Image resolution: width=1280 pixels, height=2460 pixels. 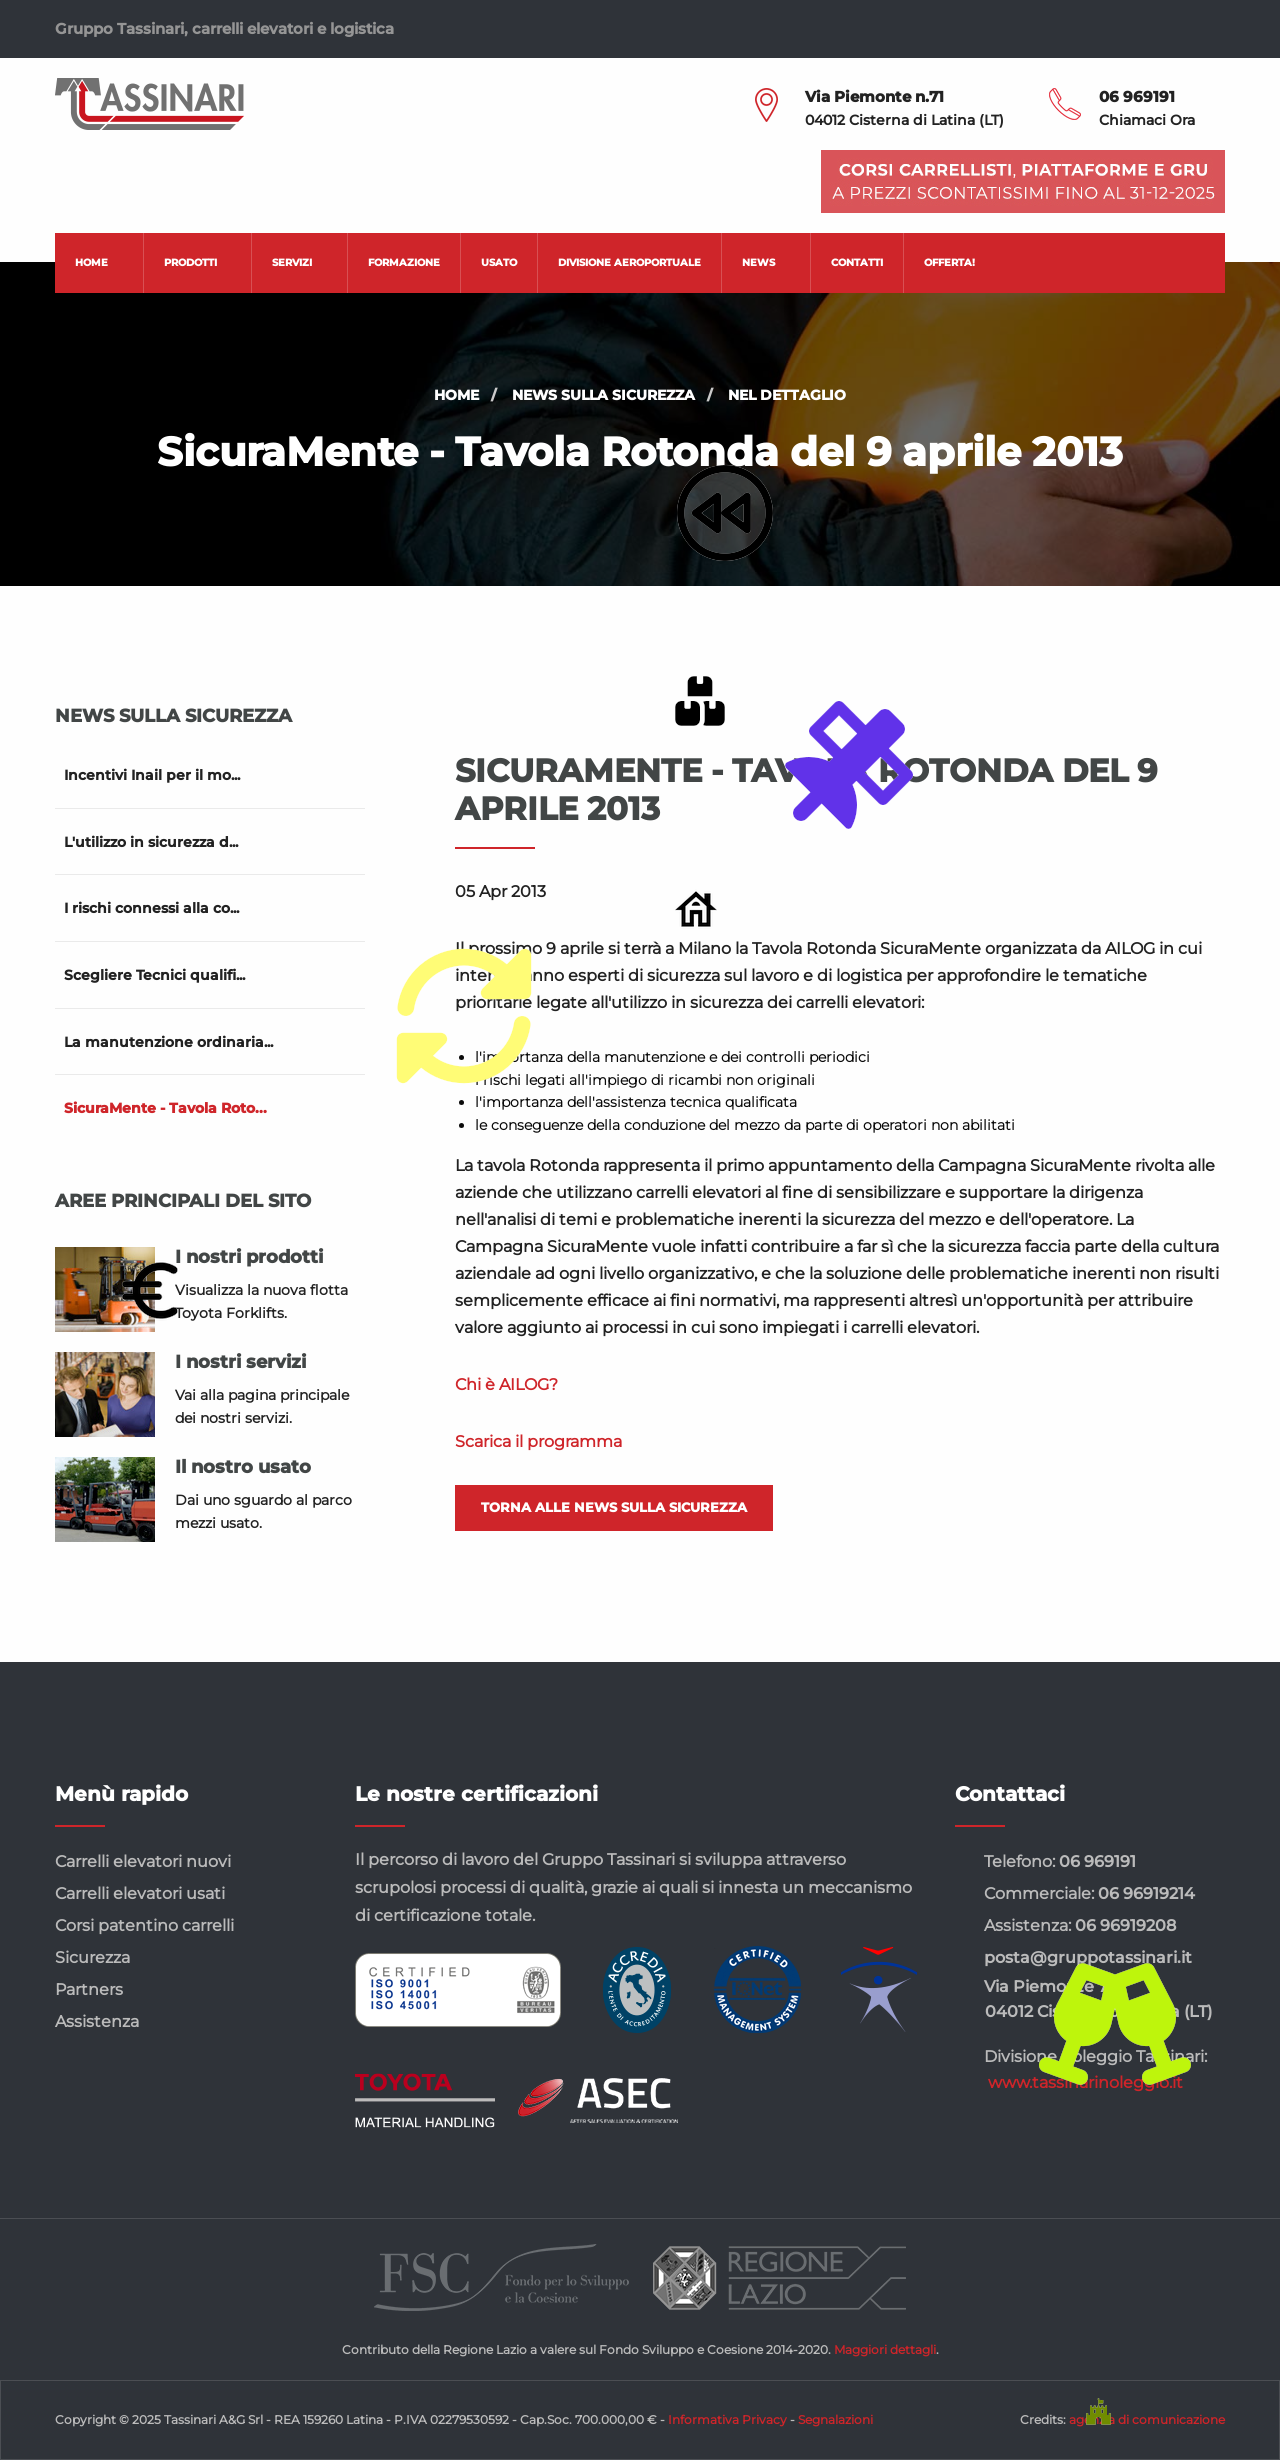 I want to click on view price in euros, so click(x=151, y=1290).